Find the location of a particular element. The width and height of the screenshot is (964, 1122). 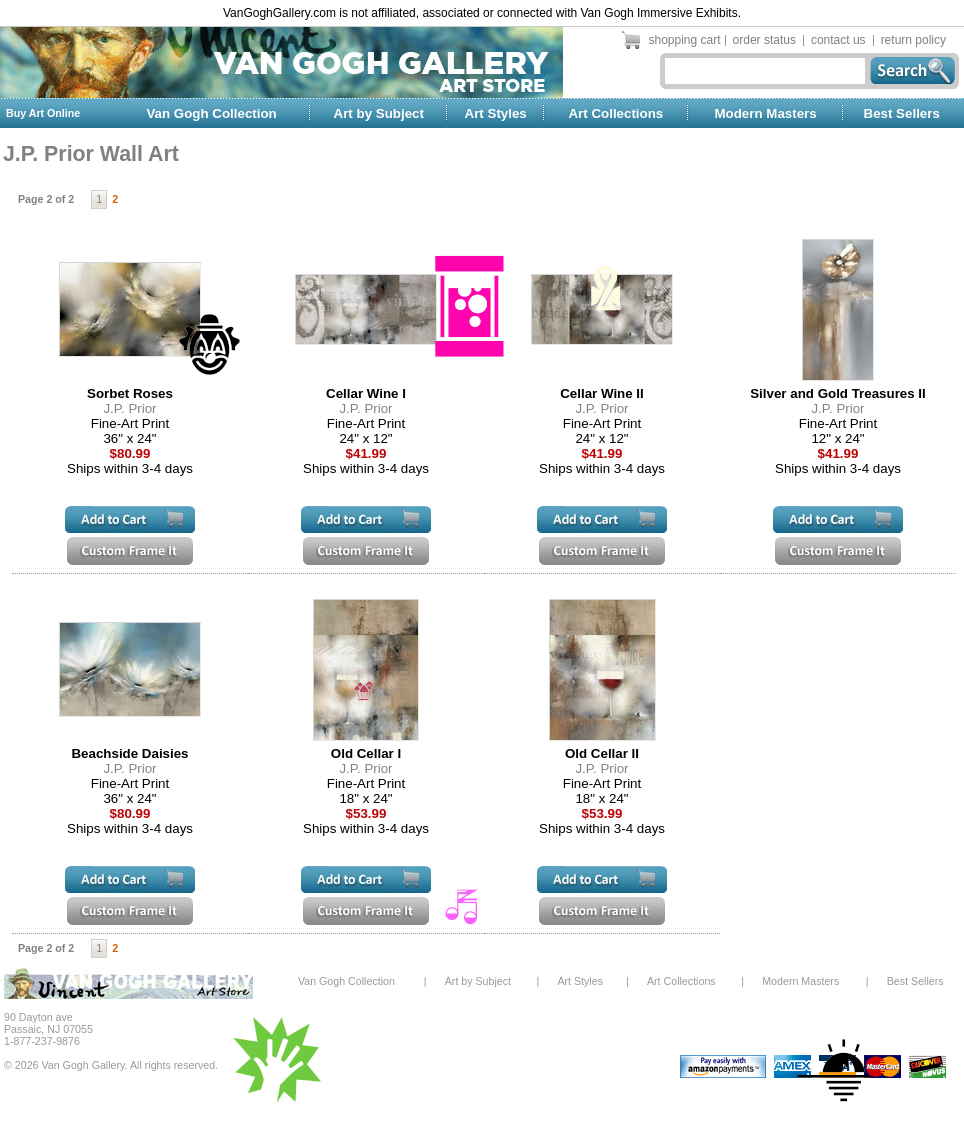

select clown or jester character is located at coordinates (209, 344).